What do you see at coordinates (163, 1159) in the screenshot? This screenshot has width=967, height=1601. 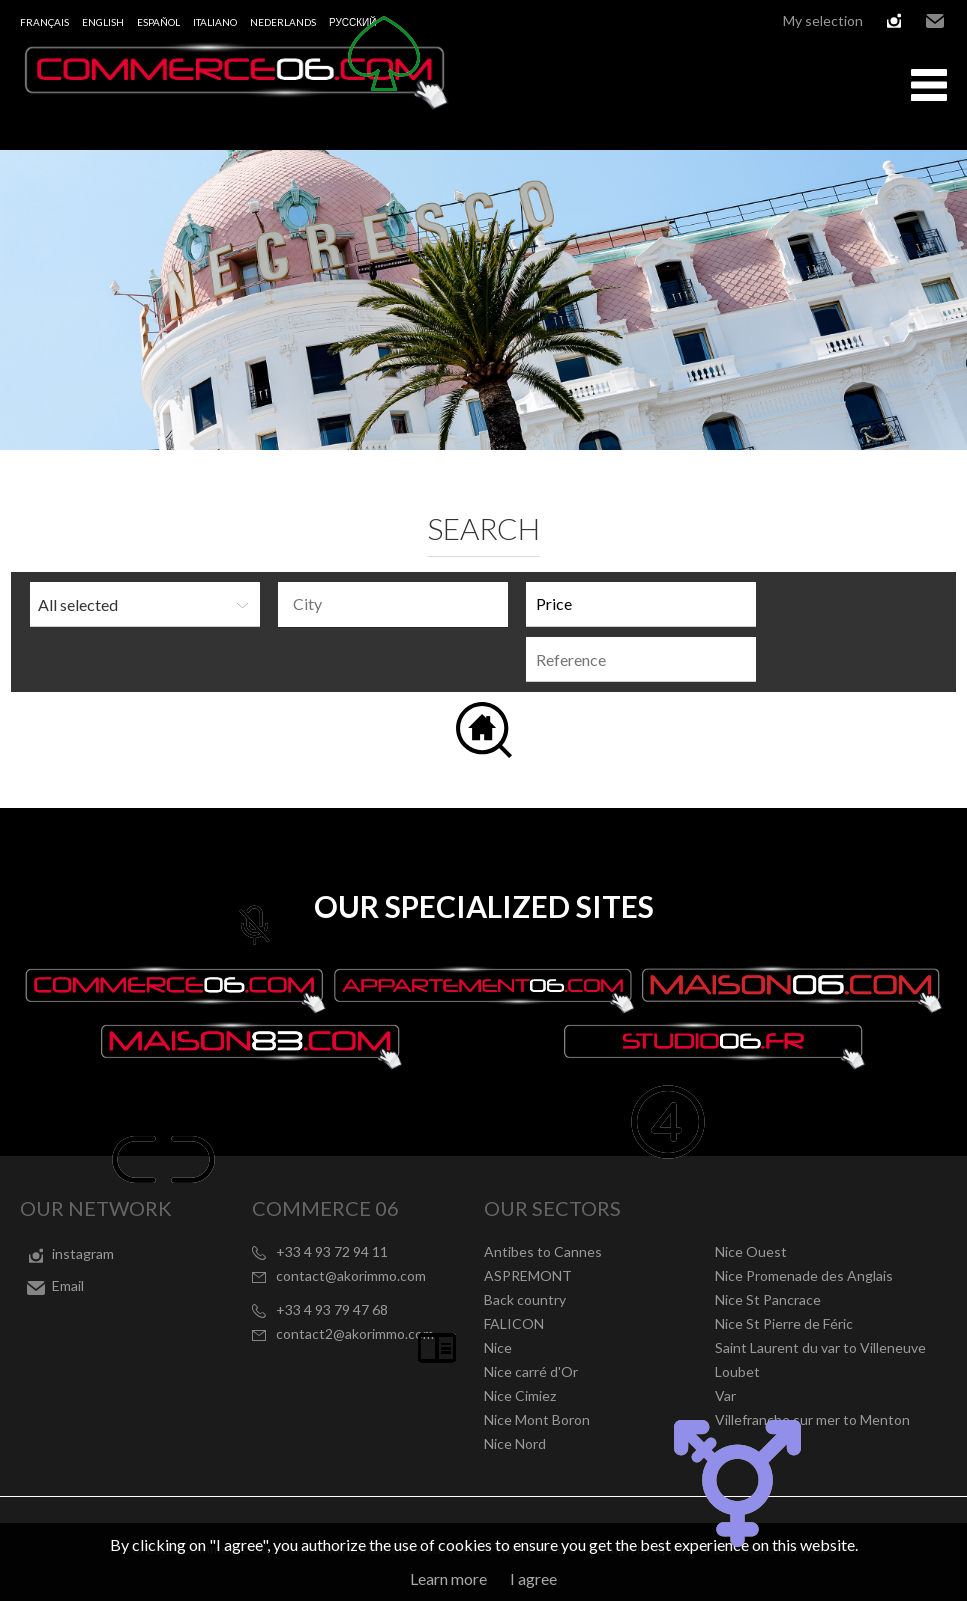 I see `unlink or break a connected item` at bounding box center [163, 1159].